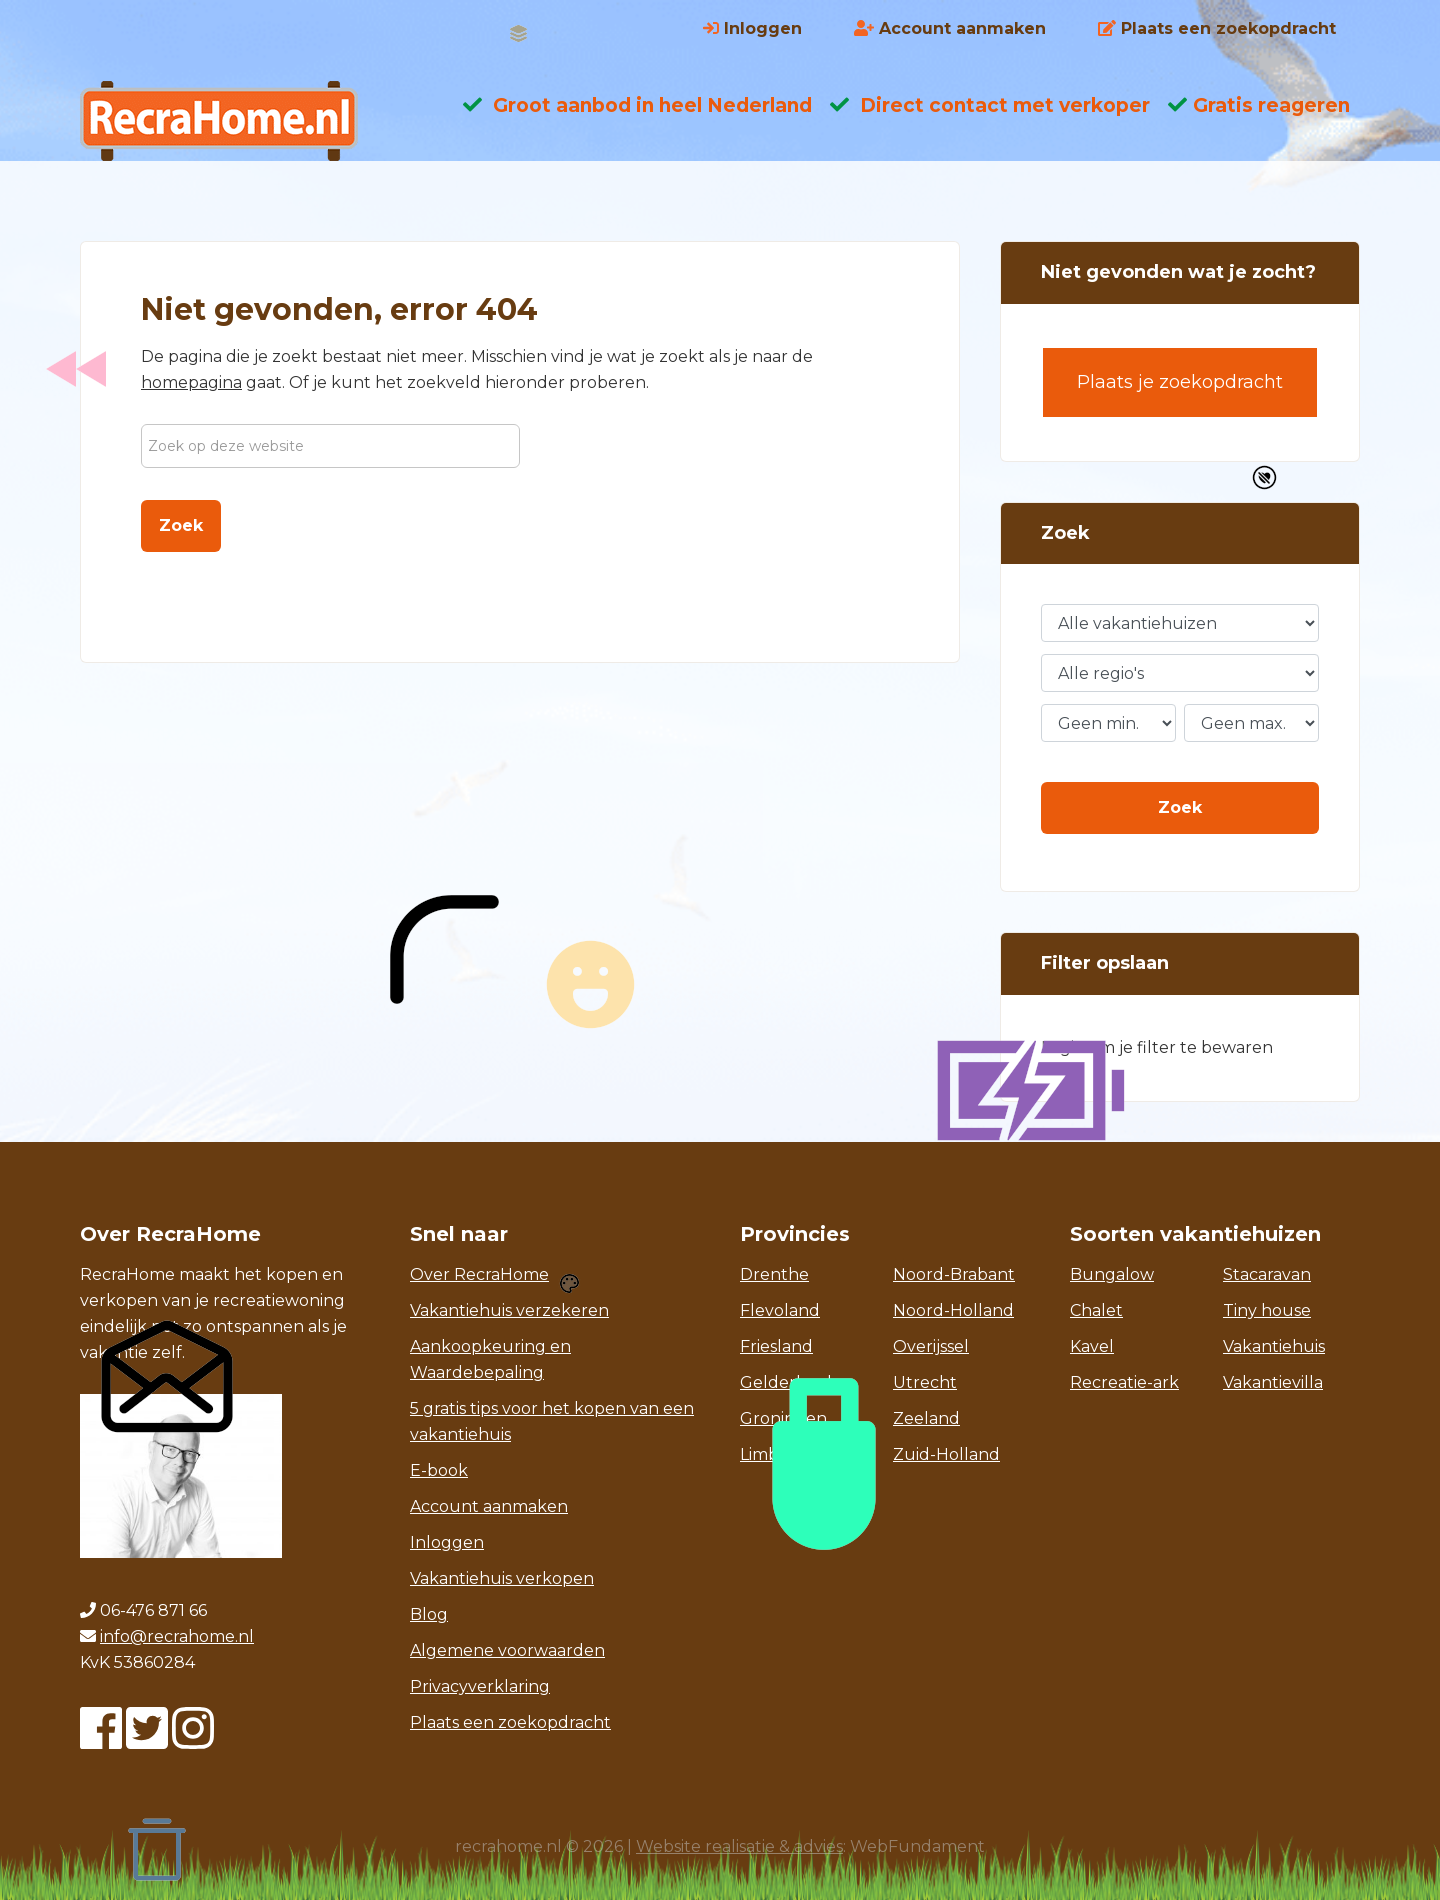 The image size is (1440, 1900). I want to click on skip to previous track, so click(76, 369).